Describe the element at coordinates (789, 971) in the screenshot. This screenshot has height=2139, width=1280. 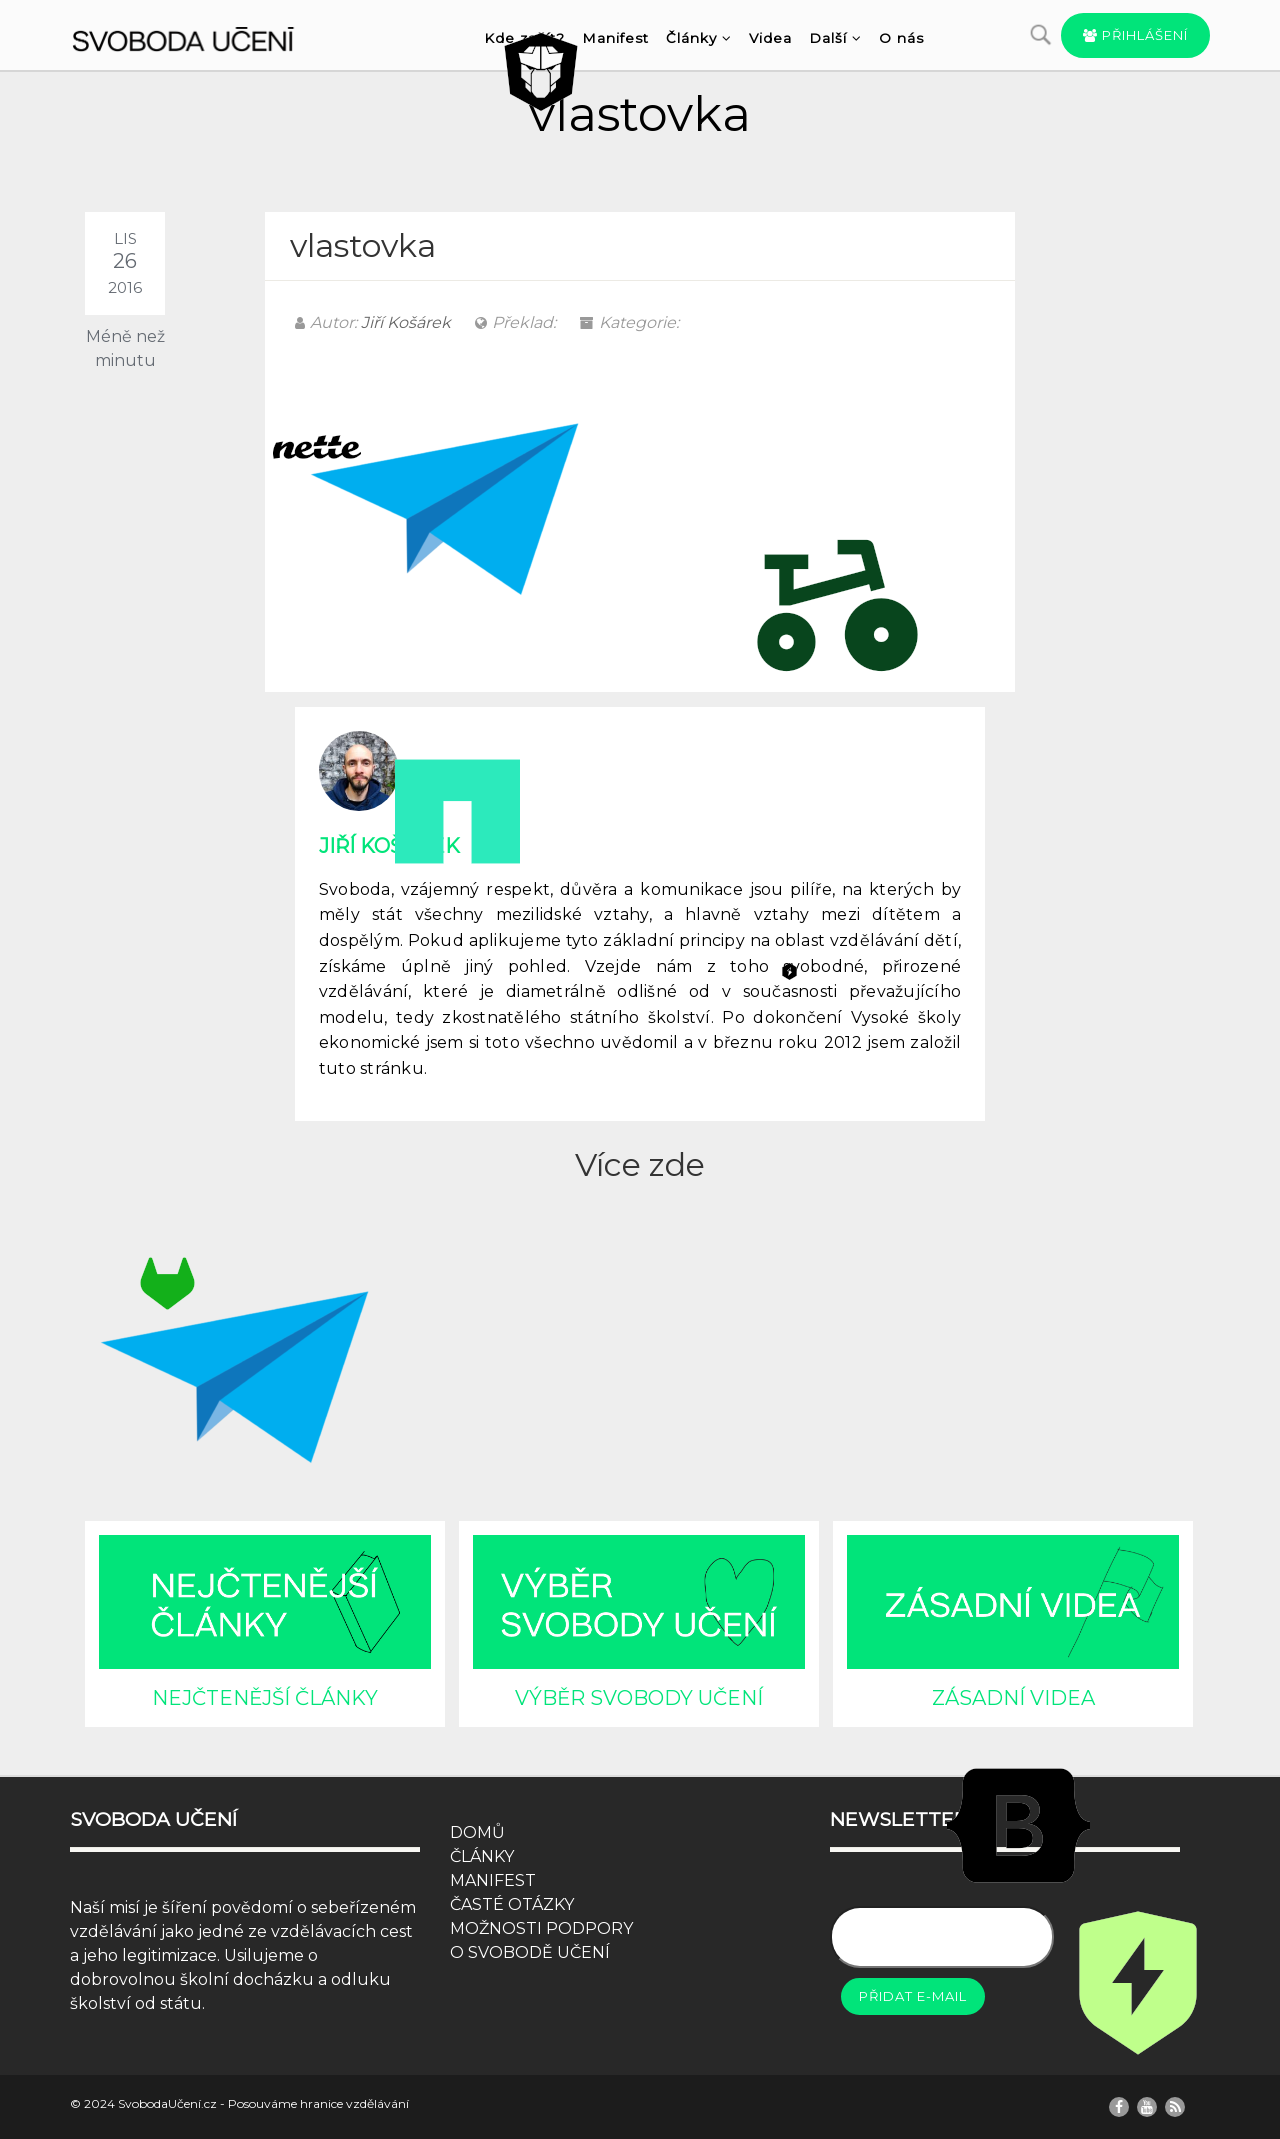
I see `lightning network logo` at that location.